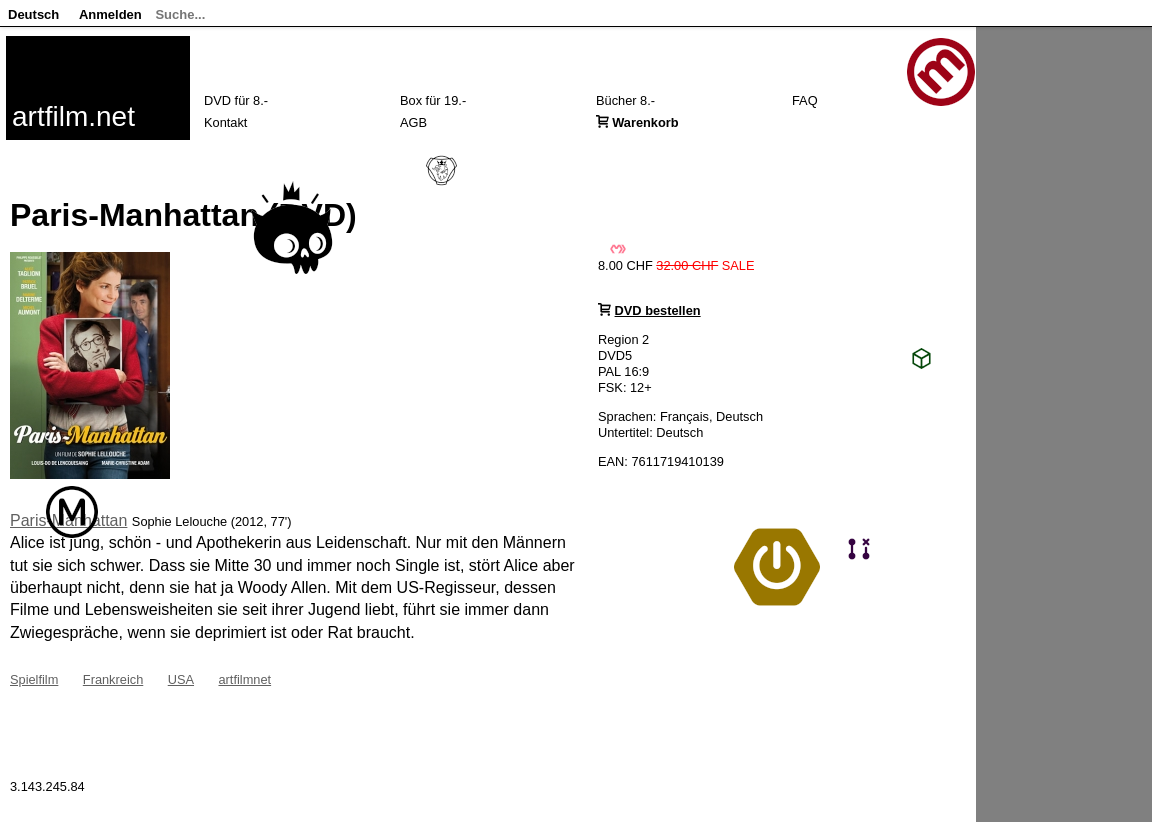  Describe the element at coordinates (921, 358) in the screenshot. I see `open Hack The Box platform` at that location.